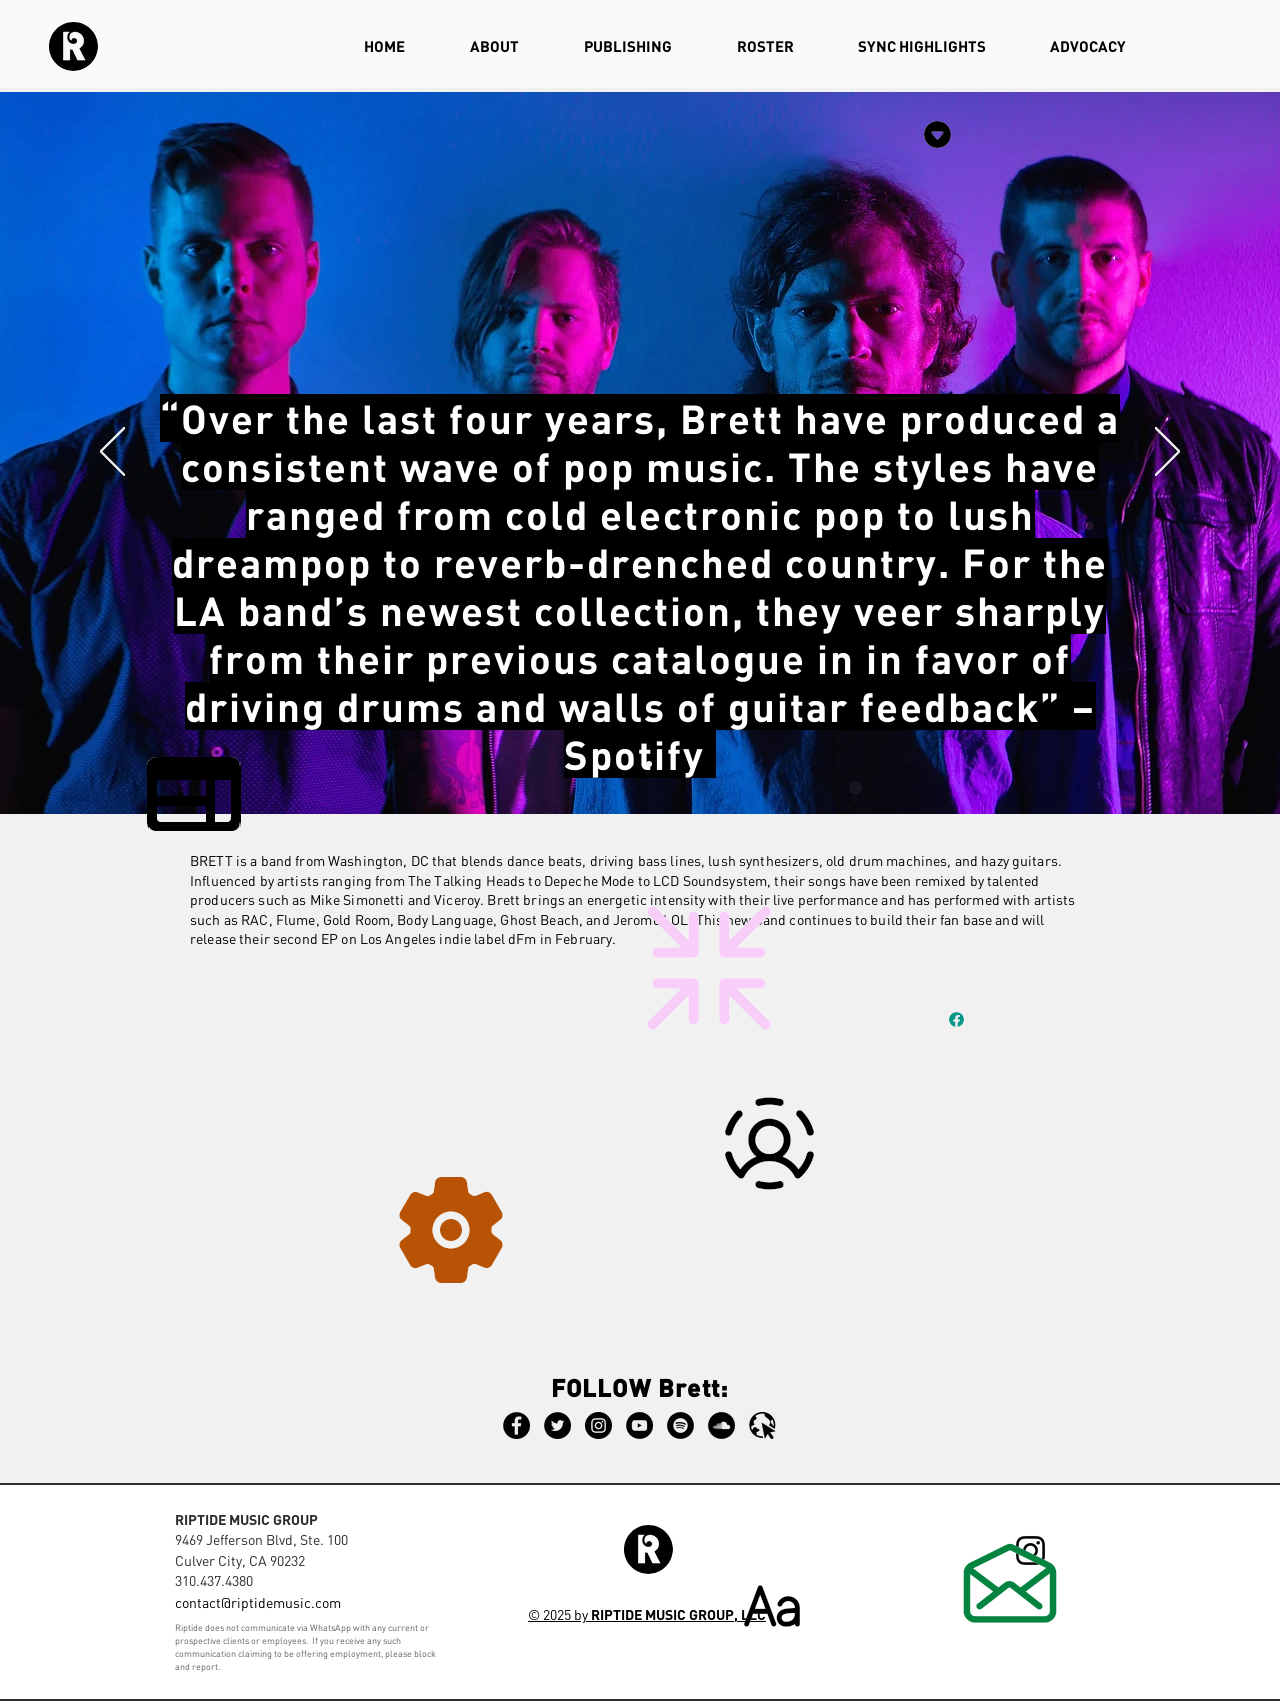 This screenshot has height=1701, width=1280. I want to click on exit fullscreen mode, so click(709, 968).